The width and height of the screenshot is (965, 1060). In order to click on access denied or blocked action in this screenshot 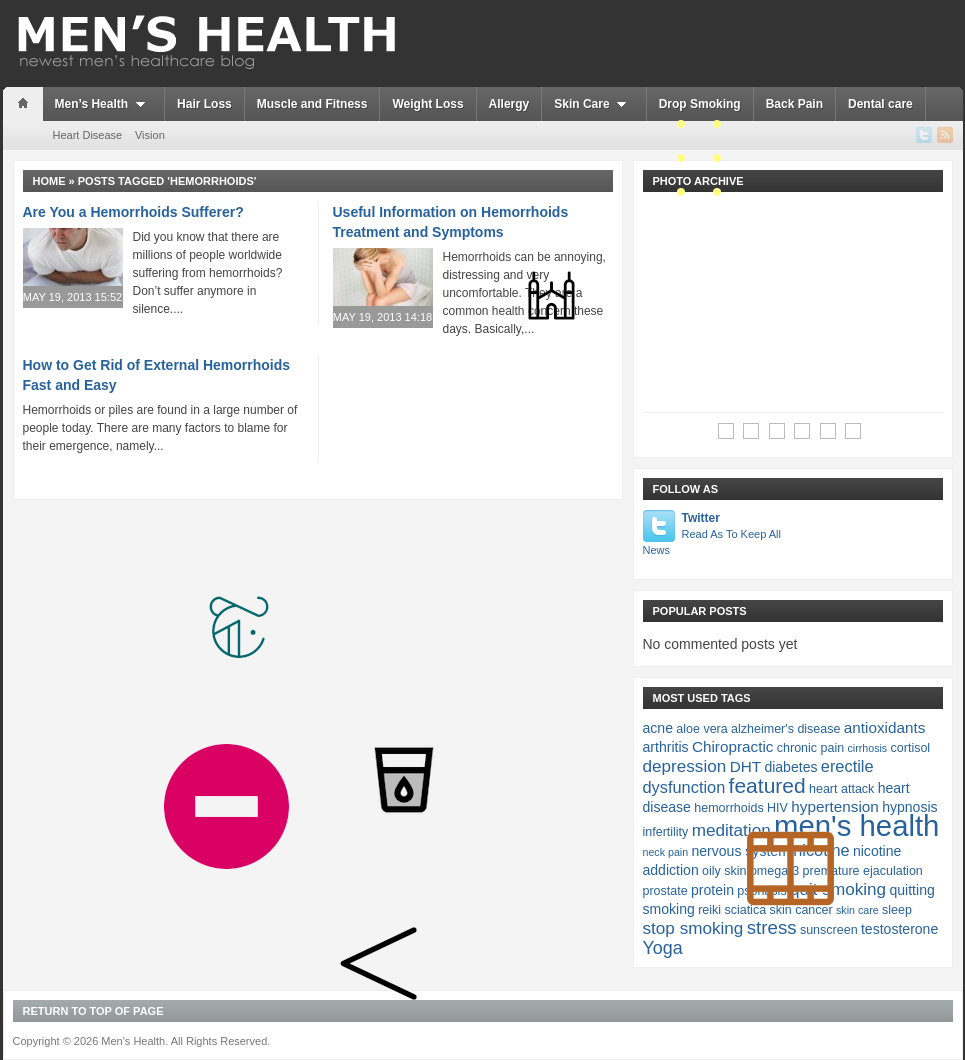, I will do `click(226, 806)`.